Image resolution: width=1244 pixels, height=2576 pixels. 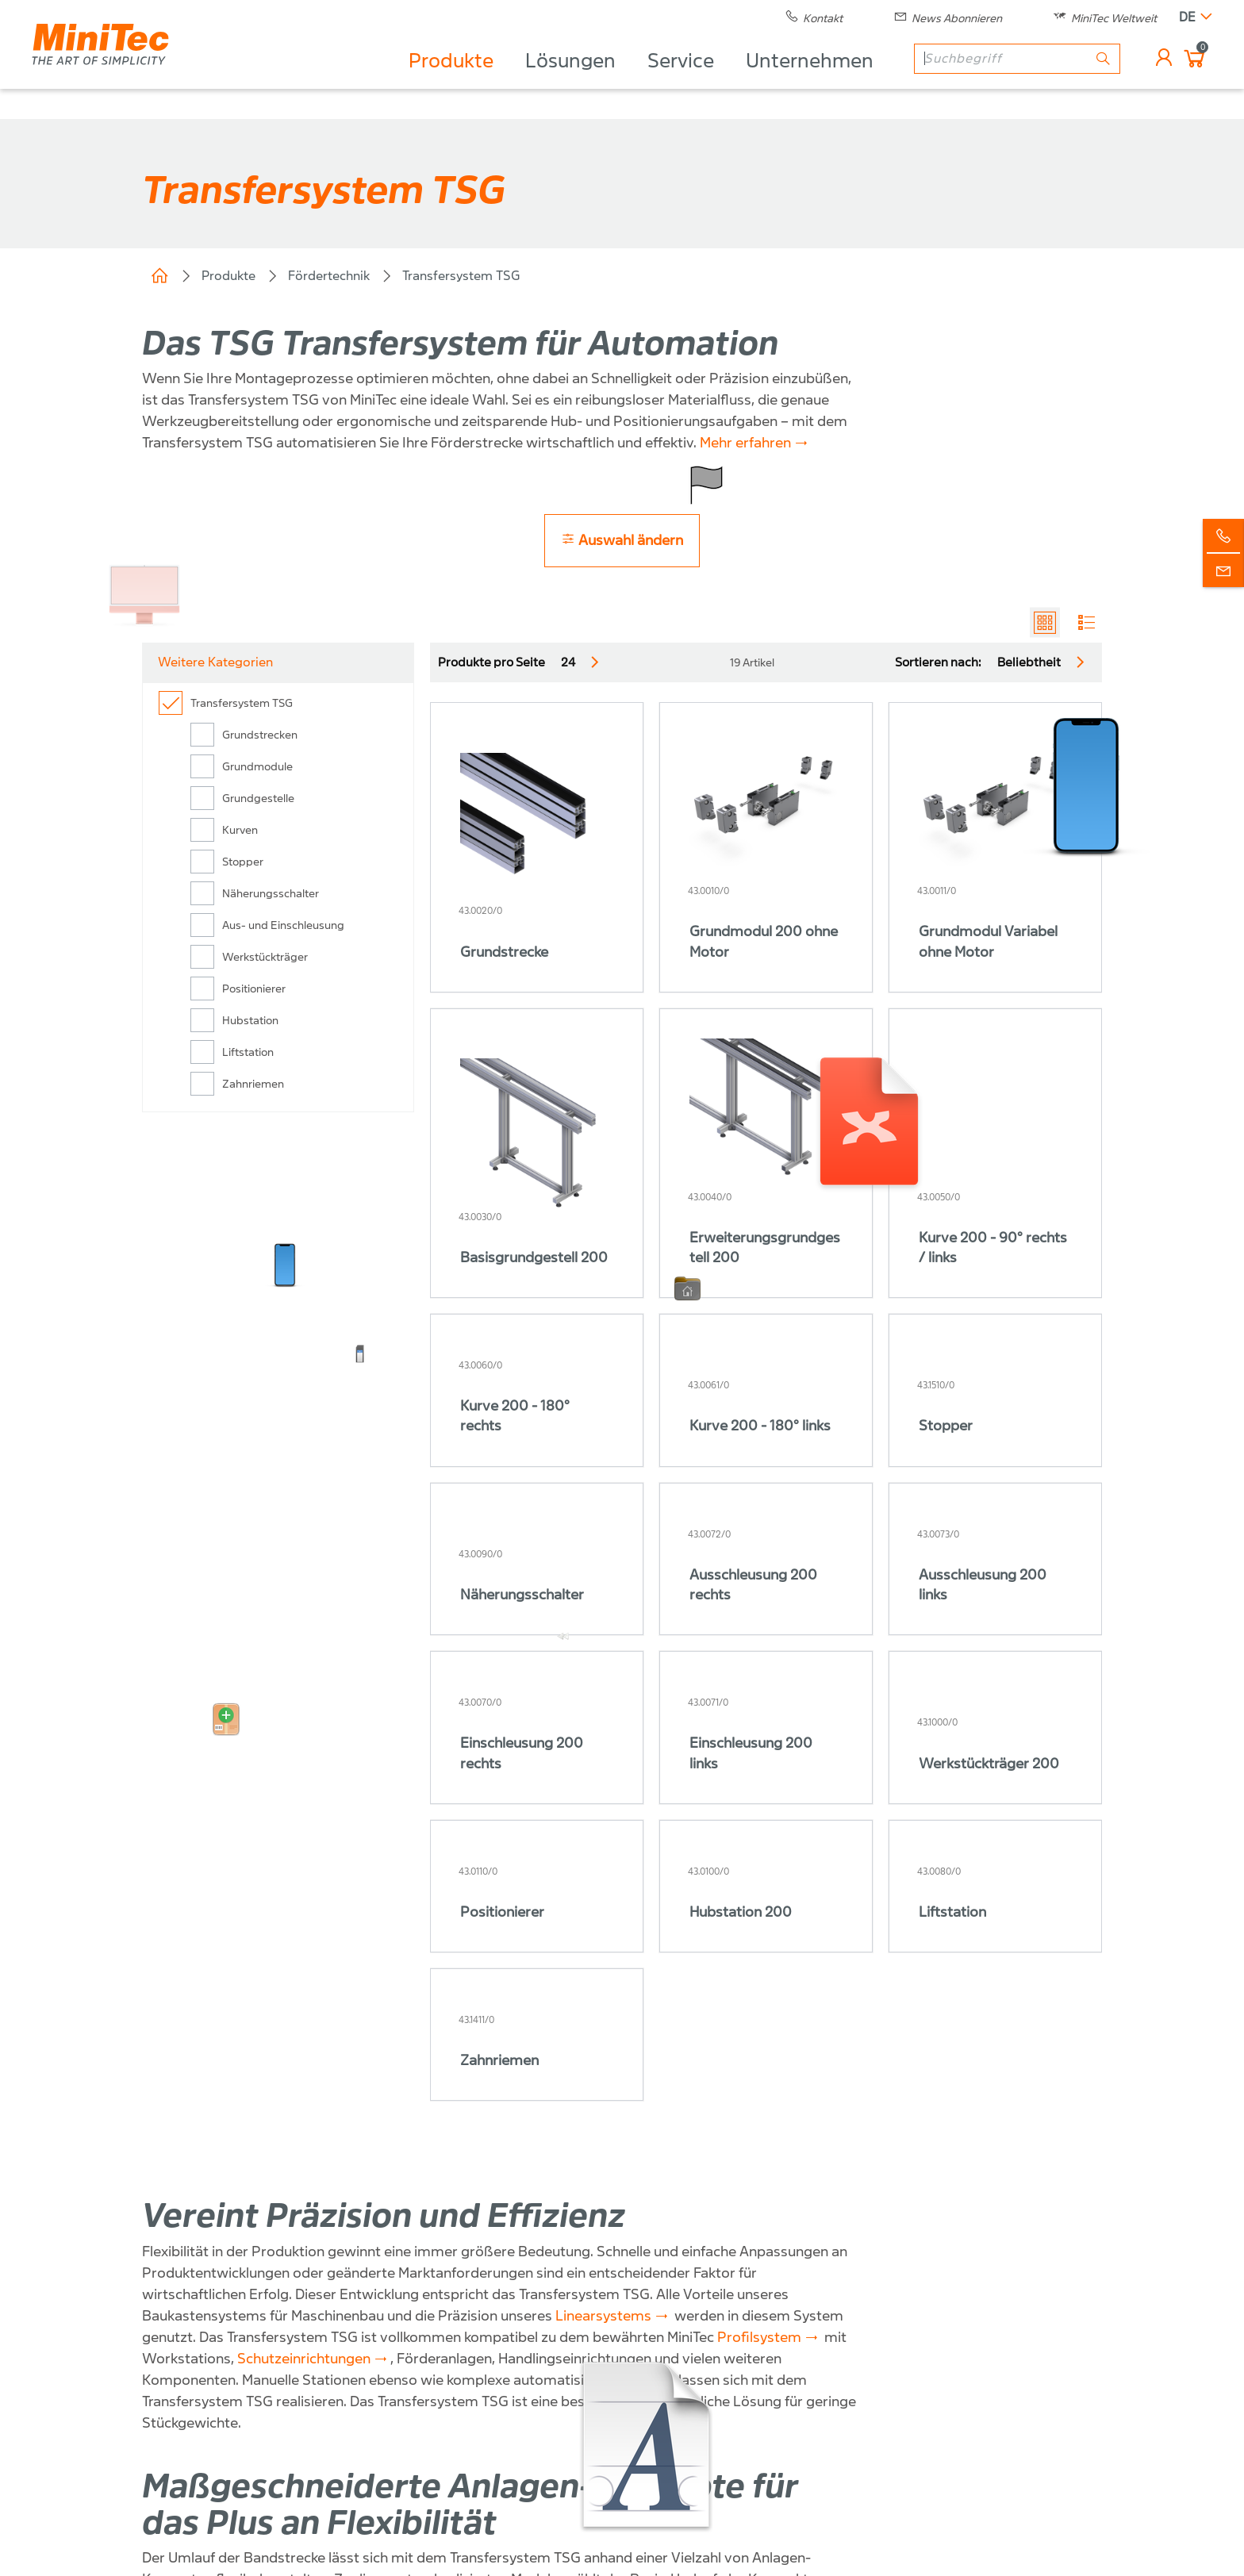 I want to click on seek forward in media (right-to-left interface), so click(x=562, y=1636).